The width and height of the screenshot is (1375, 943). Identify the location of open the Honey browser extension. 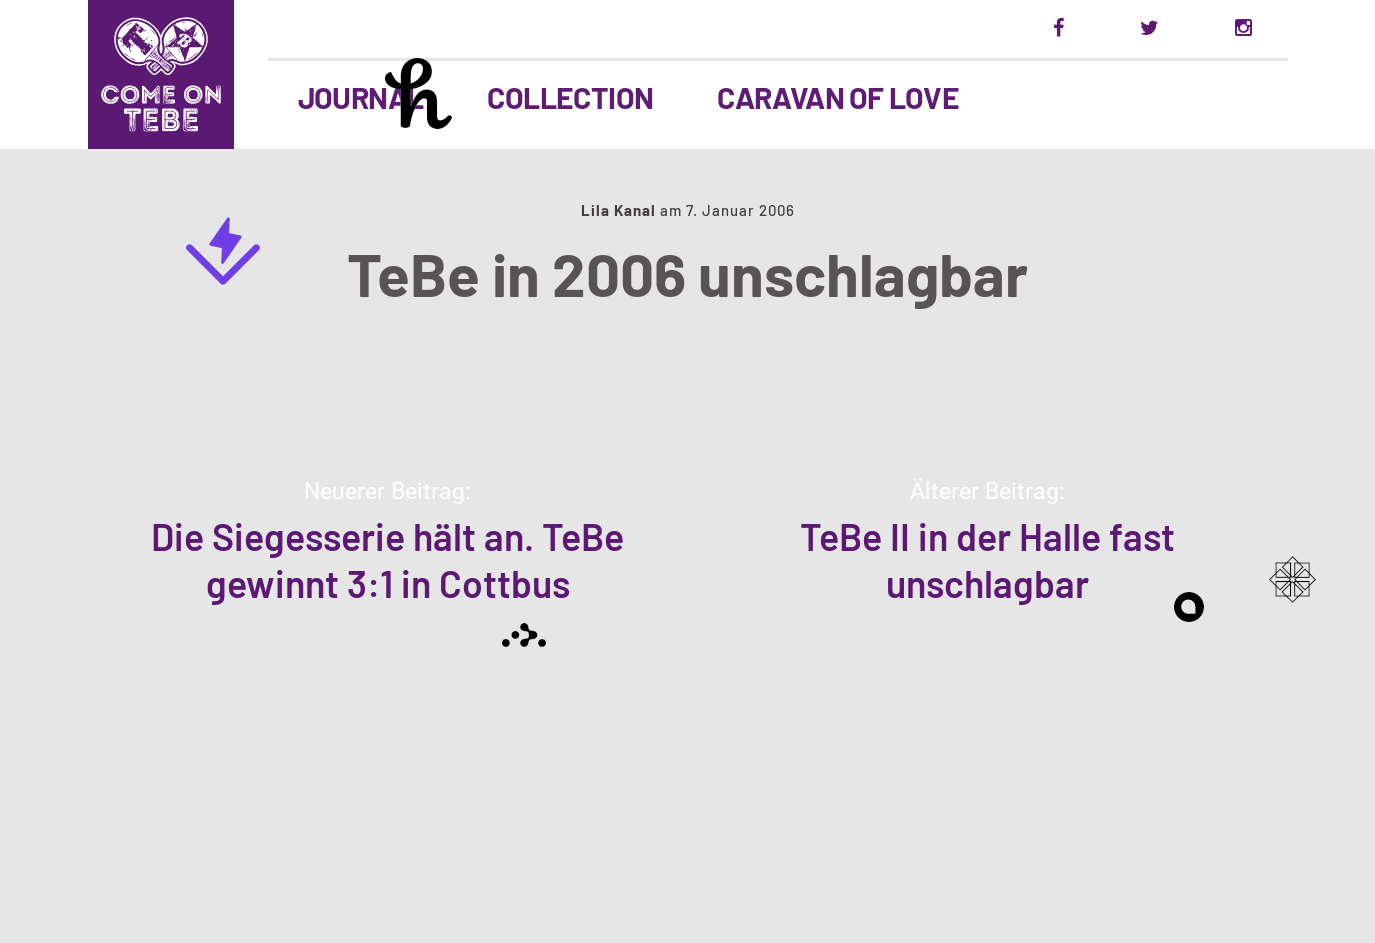
(418, 93).